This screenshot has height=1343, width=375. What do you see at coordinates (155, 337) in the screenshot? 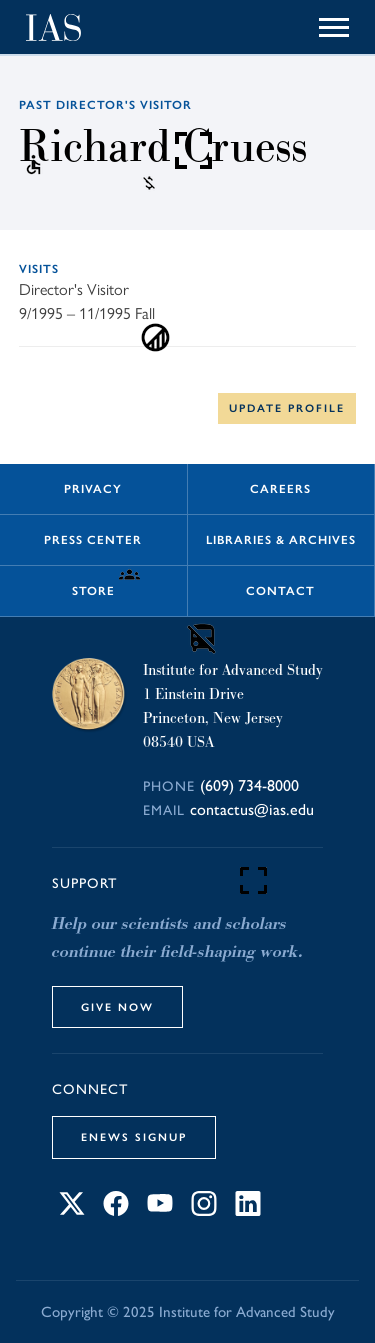
I see `toggle half-tone or contrast display mode` at bounding box center [155, 337].